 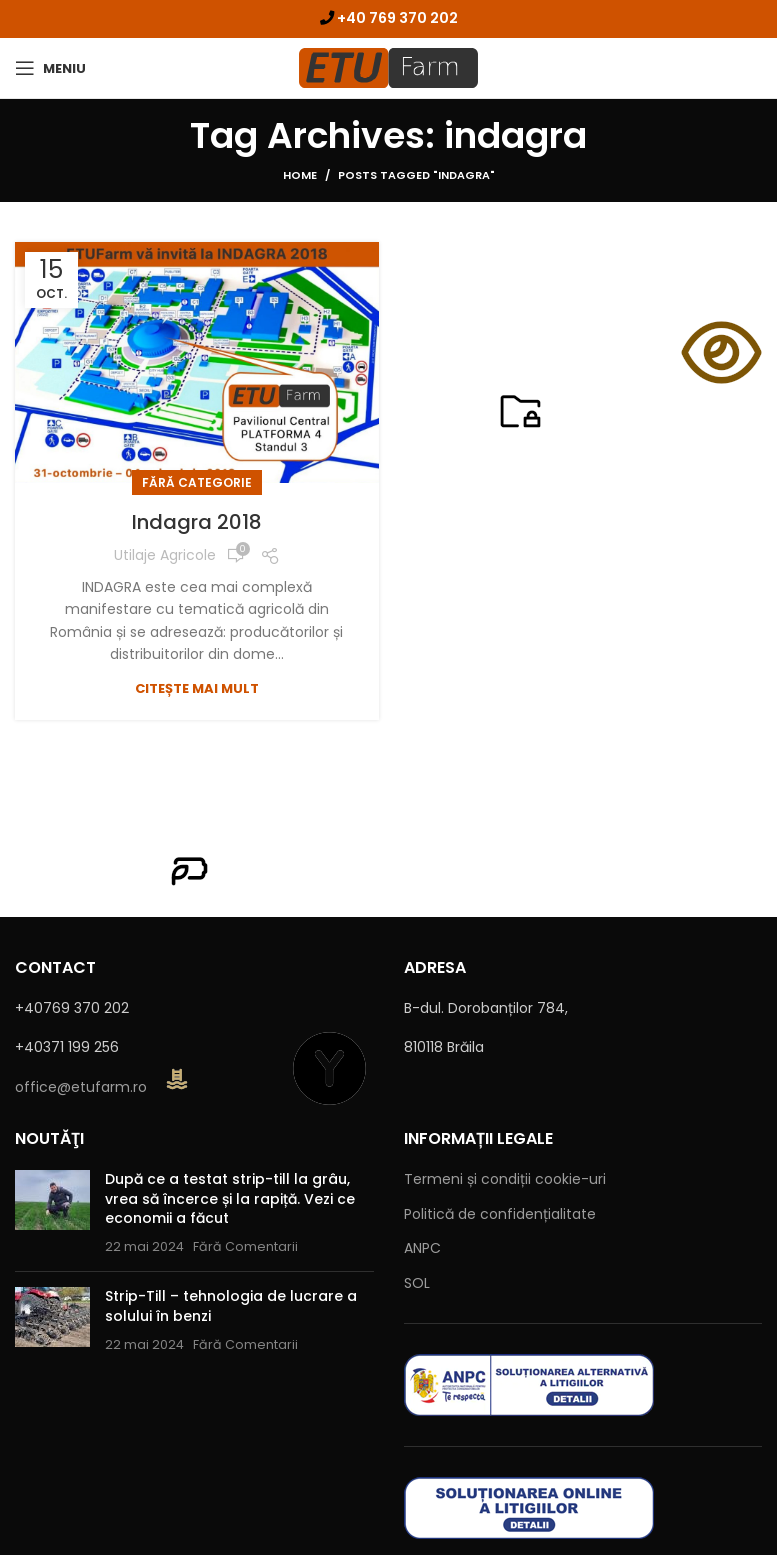 I want to click on indicates swimming pool amenity available, so click(x=177, y=1079).